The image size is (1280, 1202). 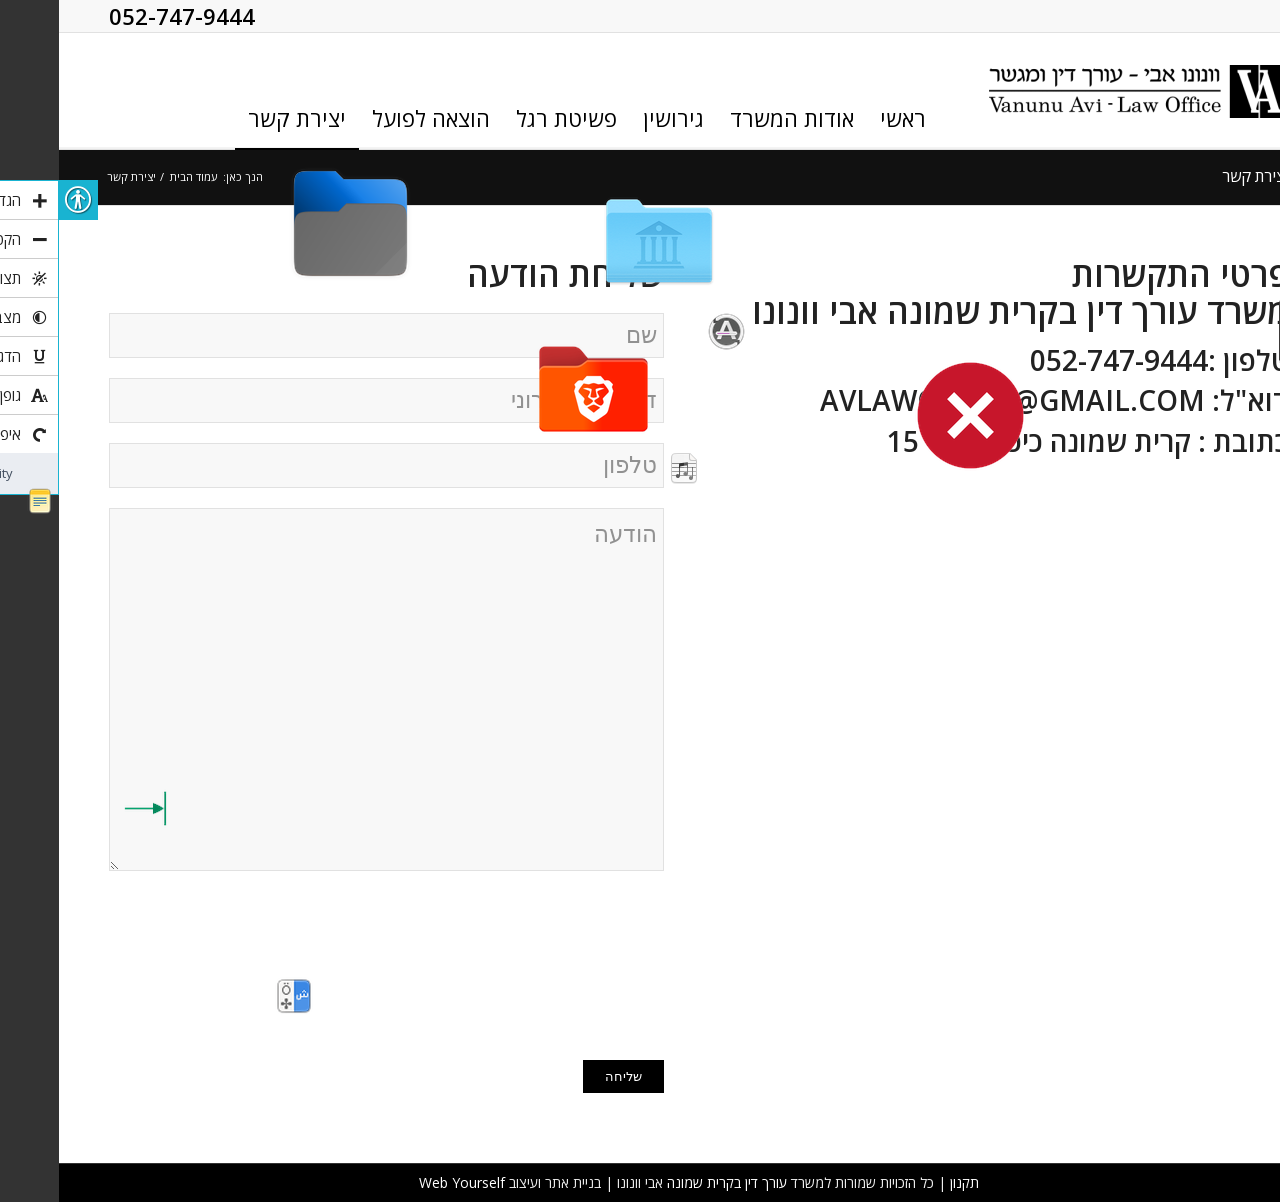 What do you see at coordinates (294, 996) in the screenshot?
I see `open GNOME Characters app` at bounding box center [294, 996].